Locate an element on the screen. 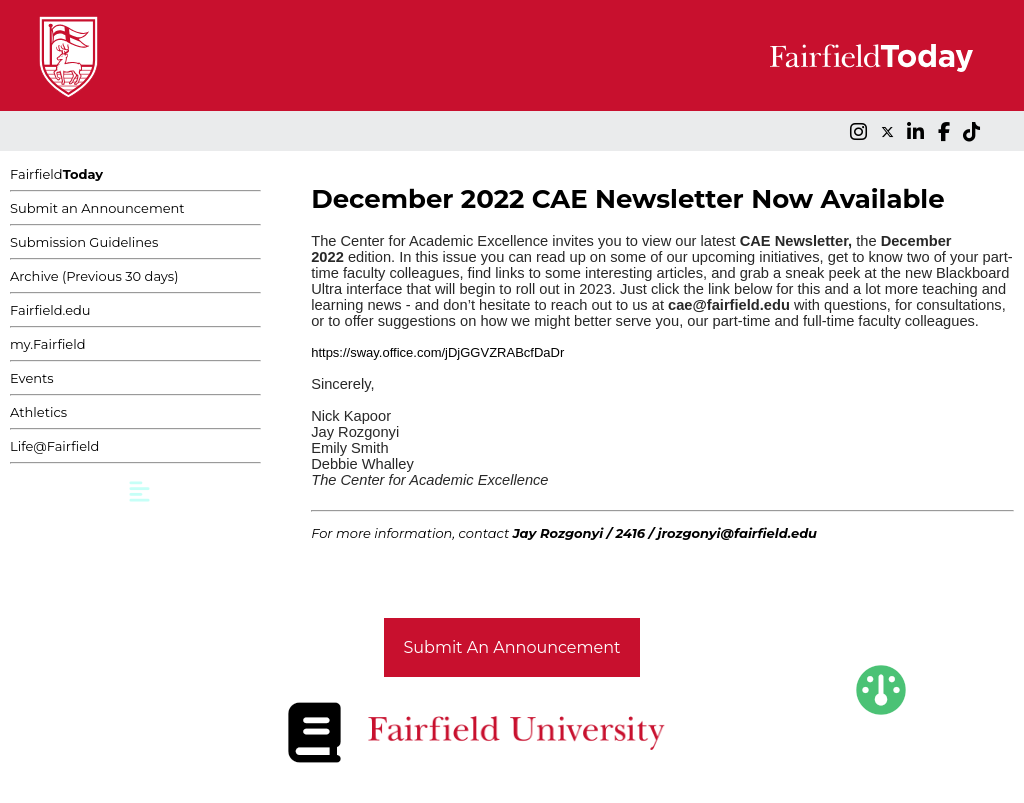  align text to the left is located at coordinates (139, 491).